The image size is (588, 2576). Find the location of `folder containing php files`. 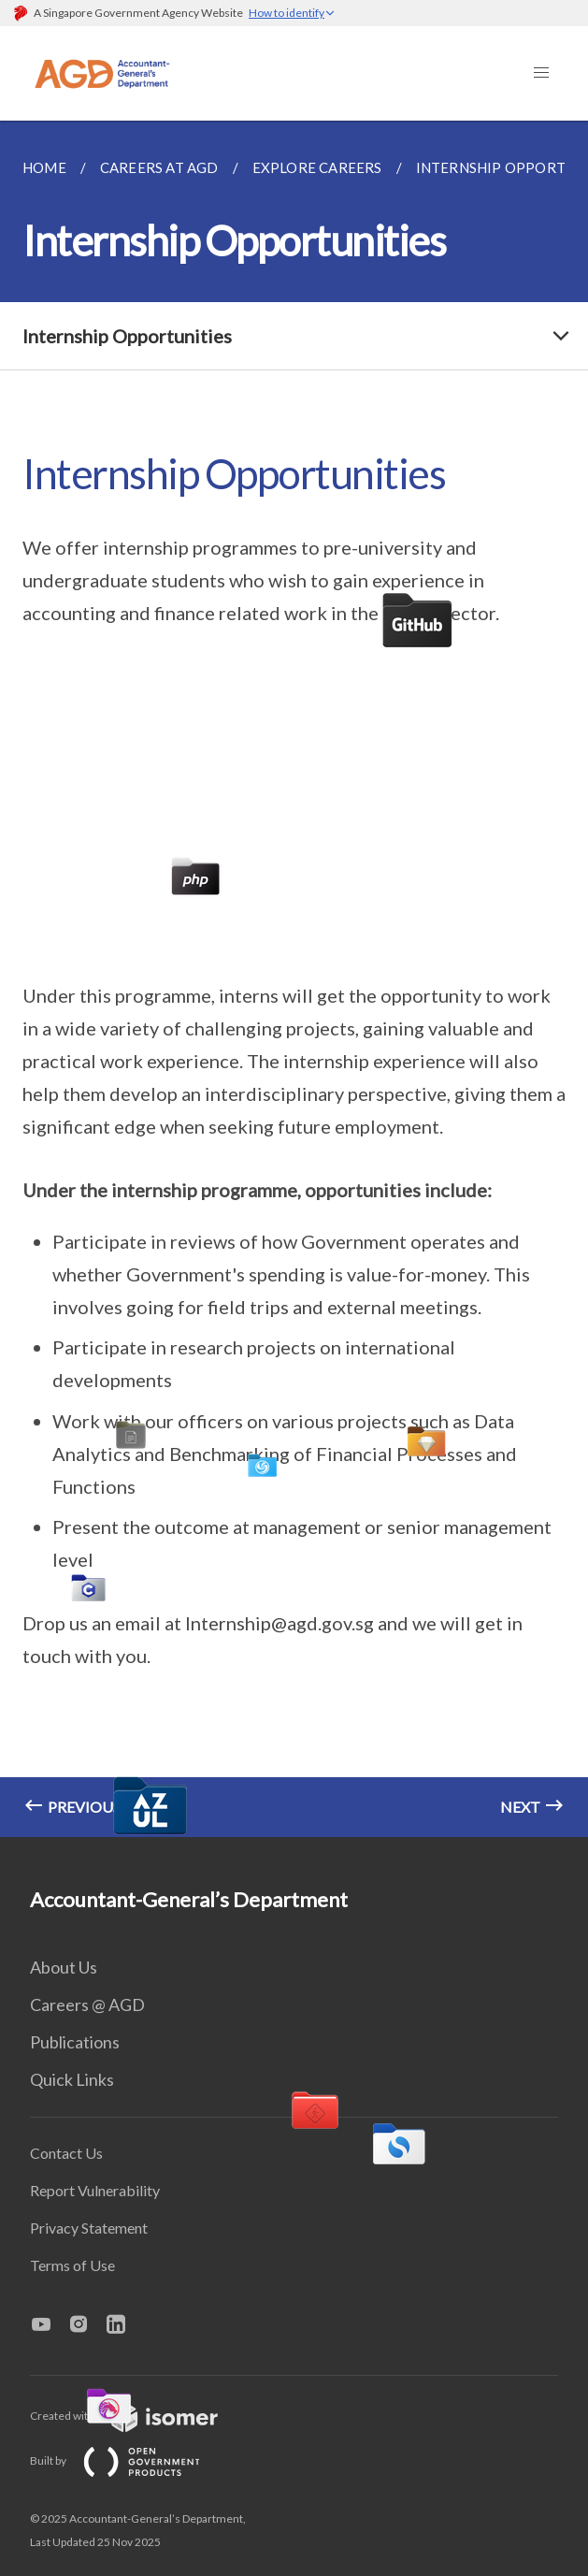

folder containing php files is located at coordinates (195, 877).